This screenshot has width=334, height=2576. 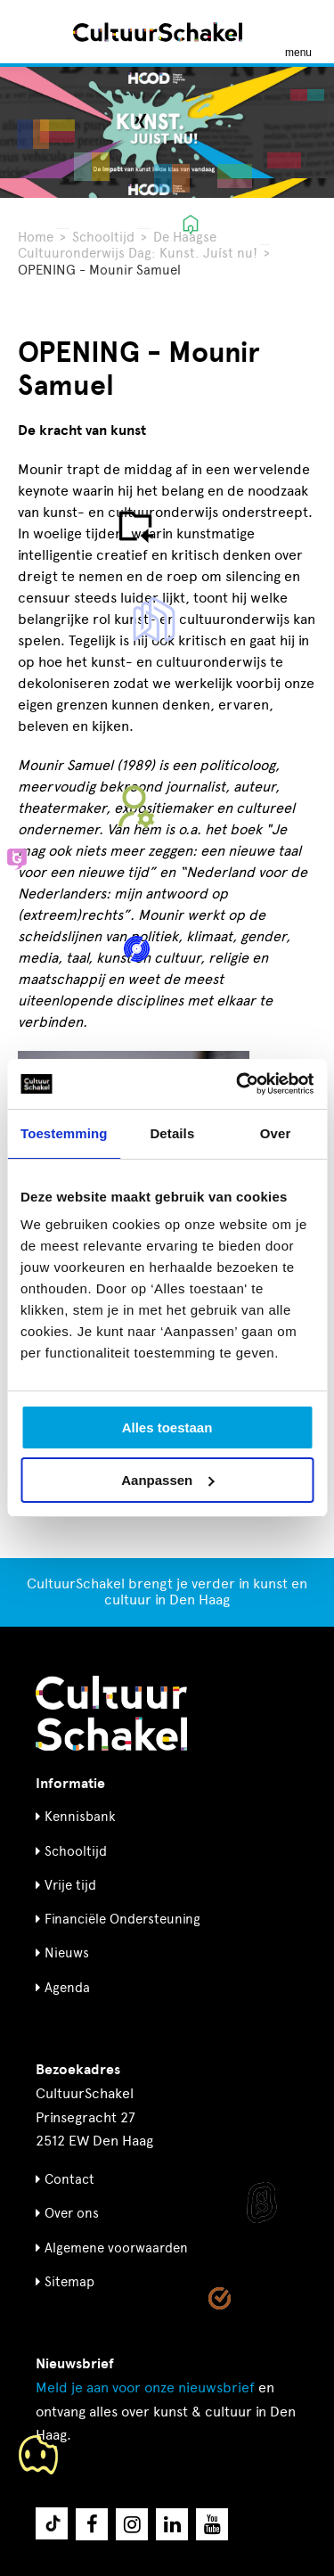 What do you see at coordinates (135, 526) in the screenshot?
I see `view received files or downloads` at bounding box center [135, 526].